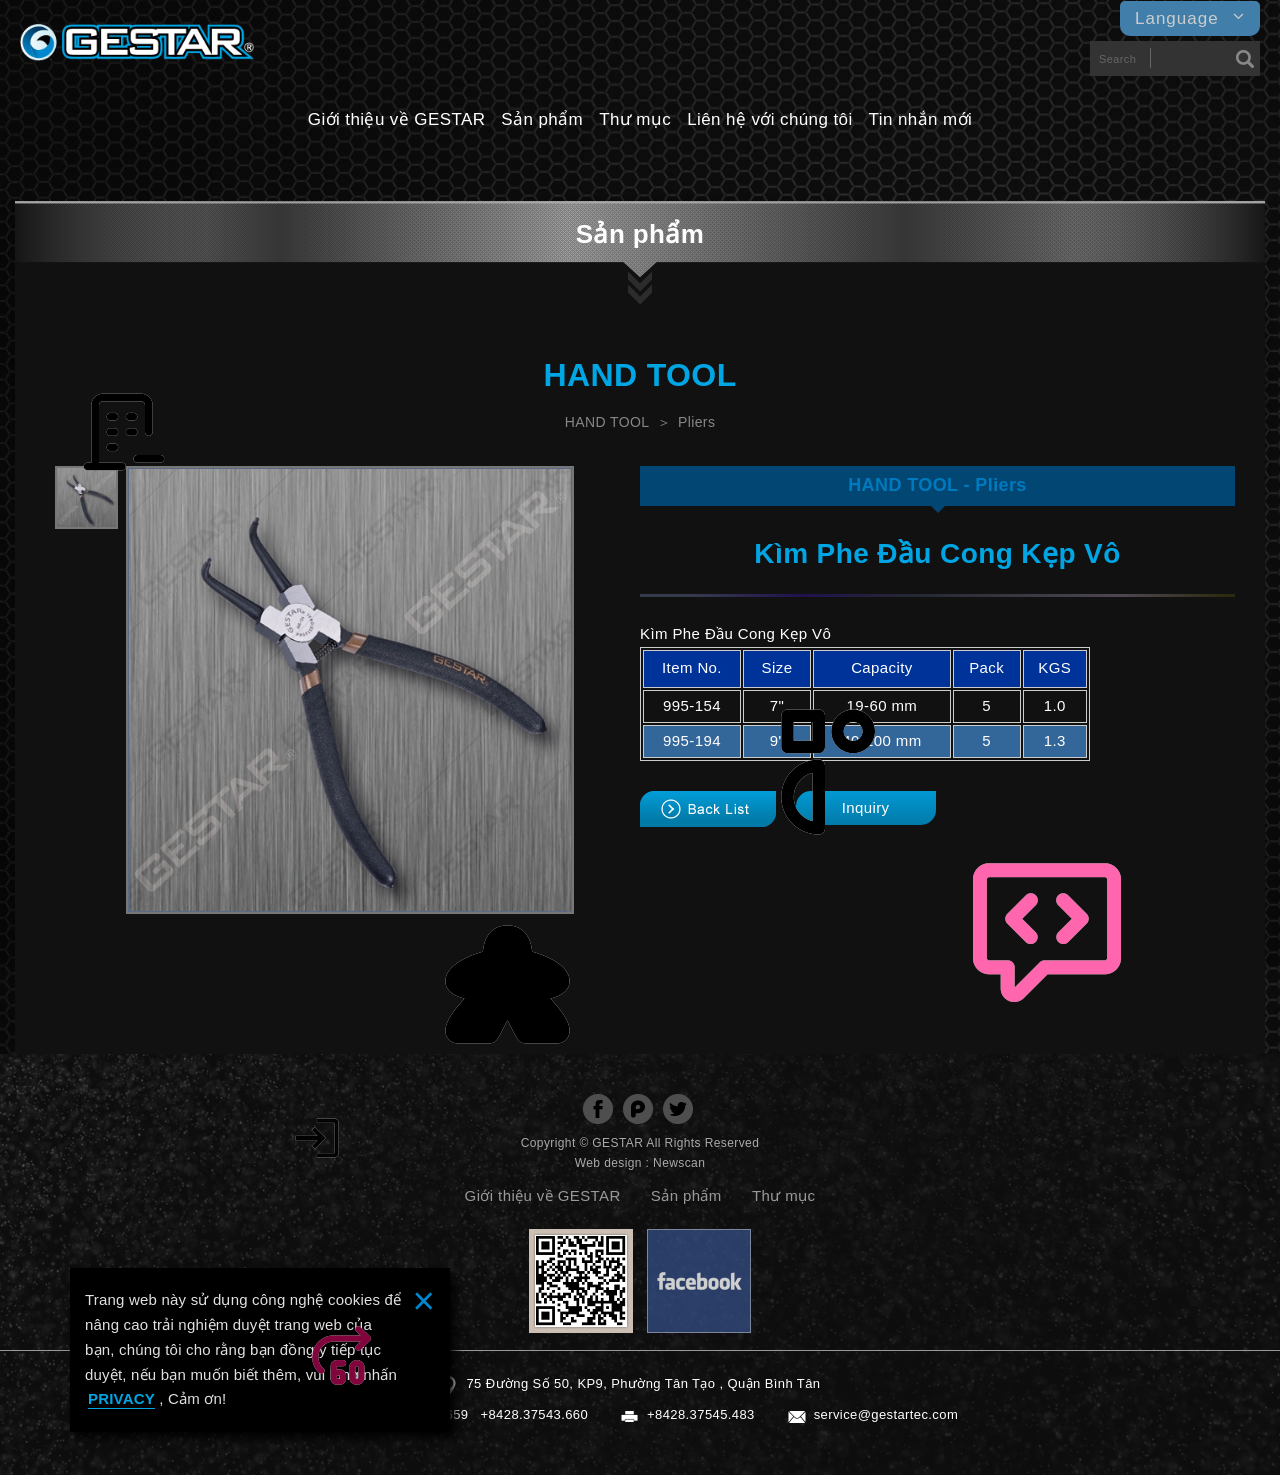 The height and width of the screenshot is (1475, 1280). What do you see at coordinates (507, 987) in the screenshot?
I see `access board game or tabletop gaming features` at bounding box center [507, 987].